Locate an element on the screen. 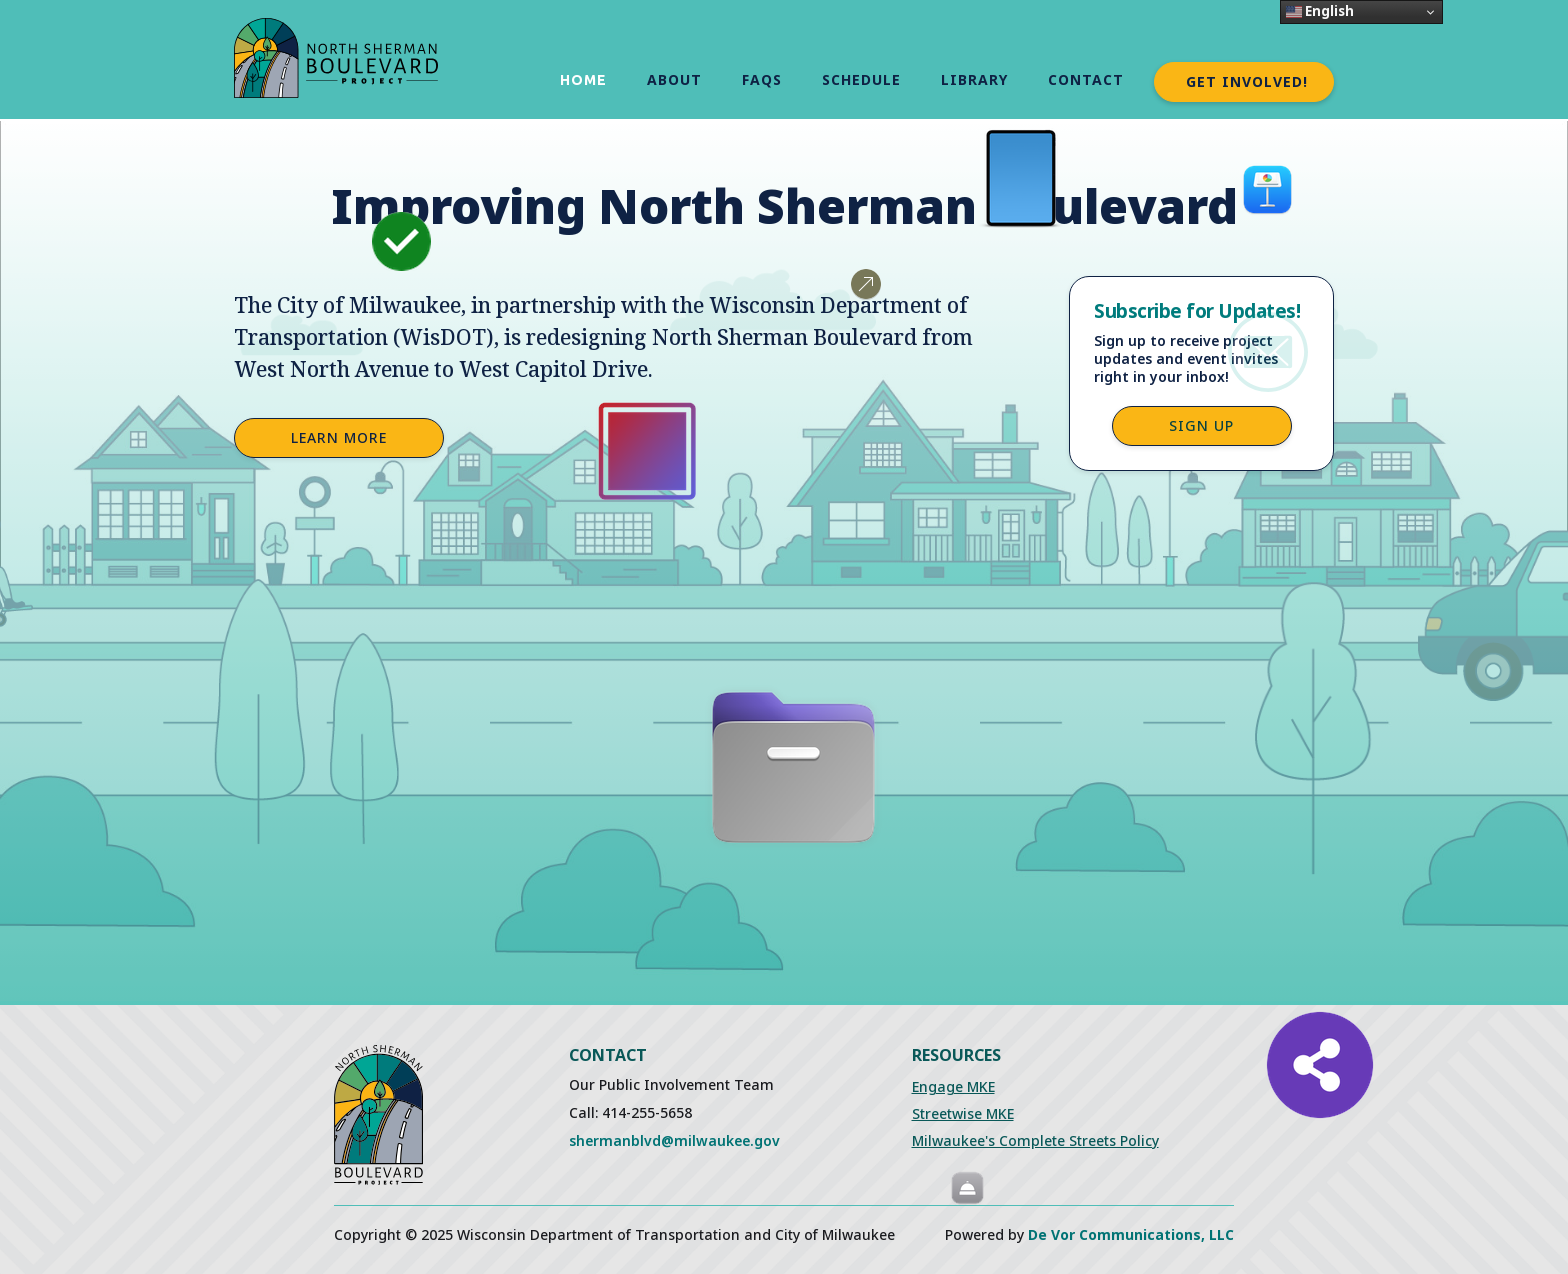  open keynote to create or edit presentations is located at coordinates (1267, 189).